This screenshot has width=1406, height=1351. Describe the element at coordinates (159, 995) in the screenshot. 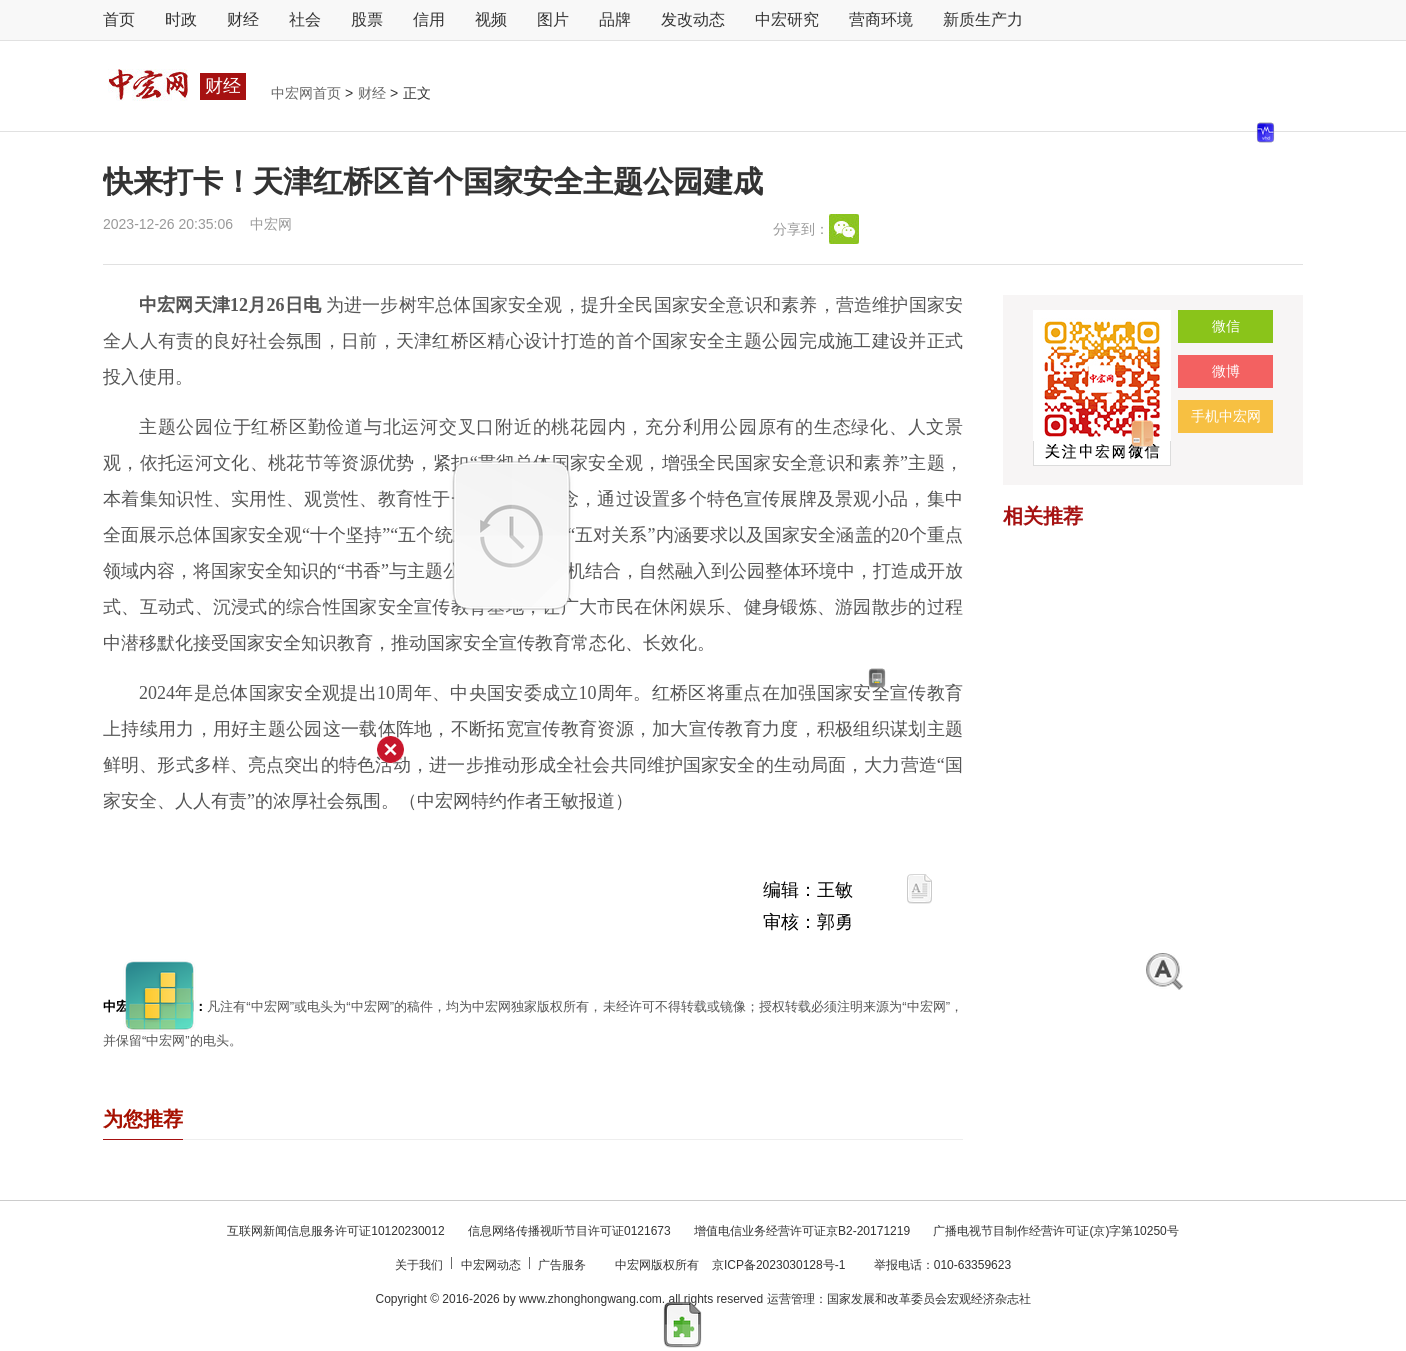

I see `launch quadrapassel tetris-style puzzle game` at that location.